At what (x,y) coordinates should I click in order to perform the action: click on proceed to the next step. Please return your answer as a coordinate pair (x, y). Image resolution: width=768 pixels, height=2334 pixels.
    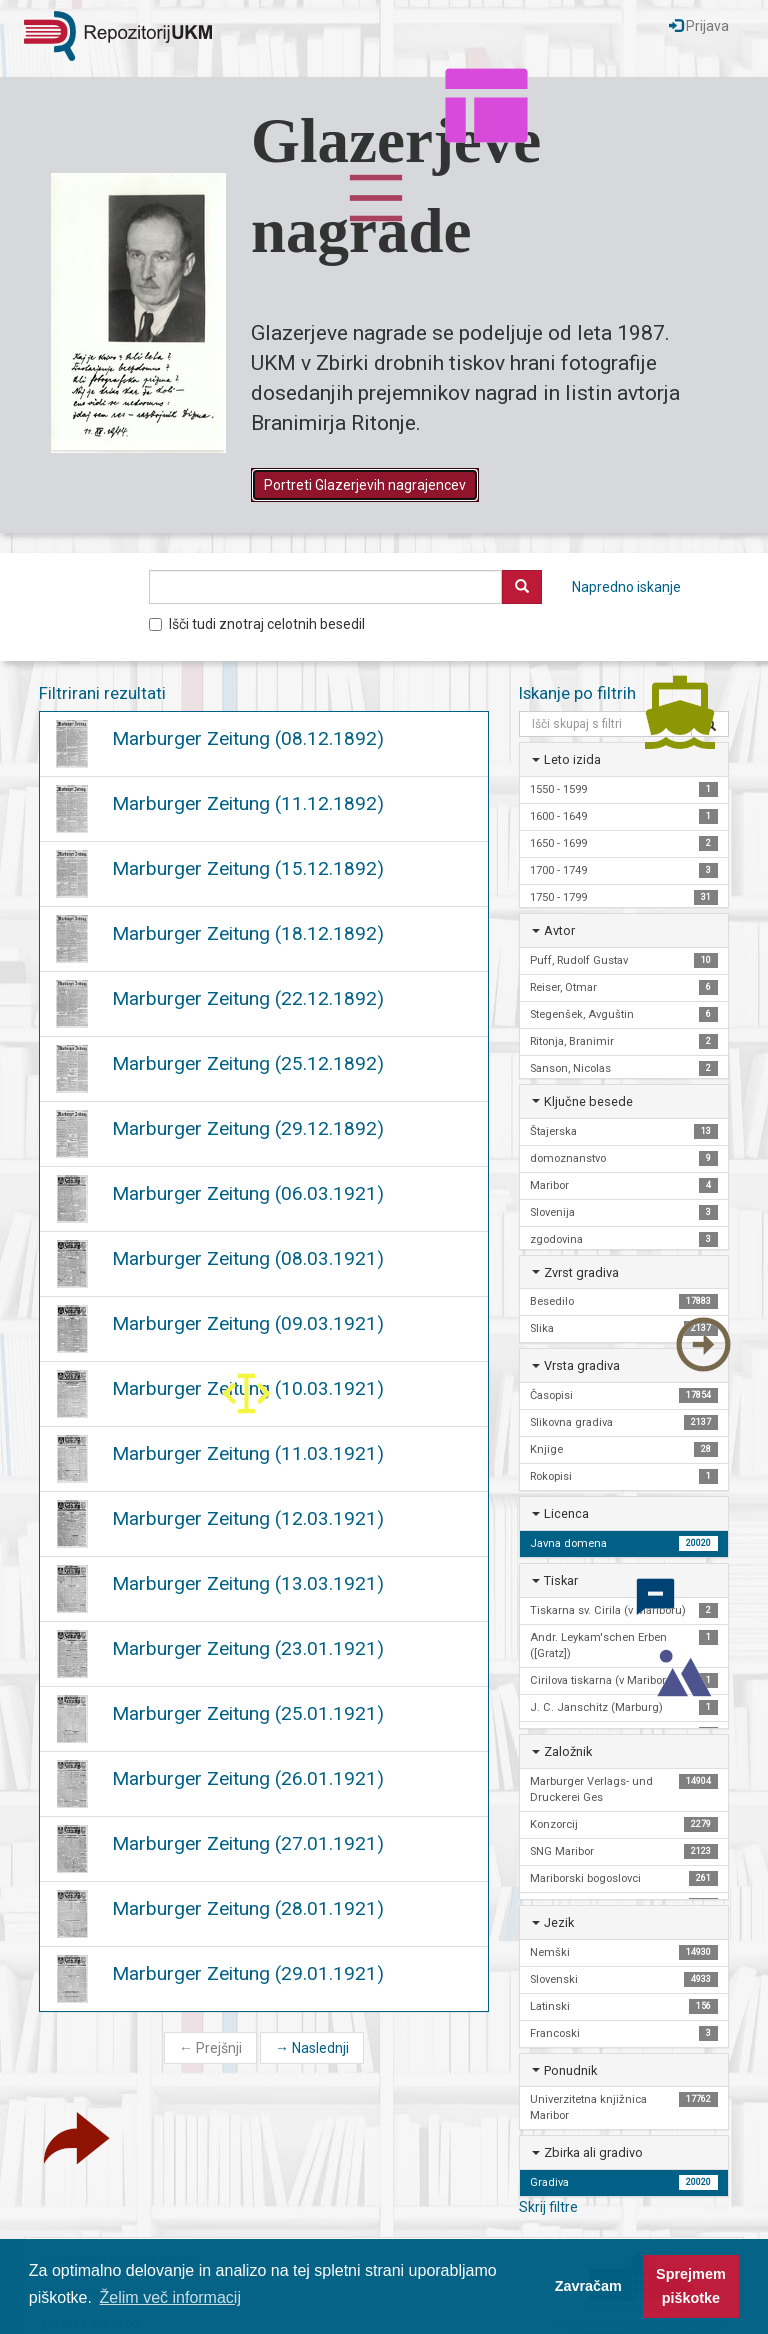
    Looking at the image, I should click on (703, 1344).